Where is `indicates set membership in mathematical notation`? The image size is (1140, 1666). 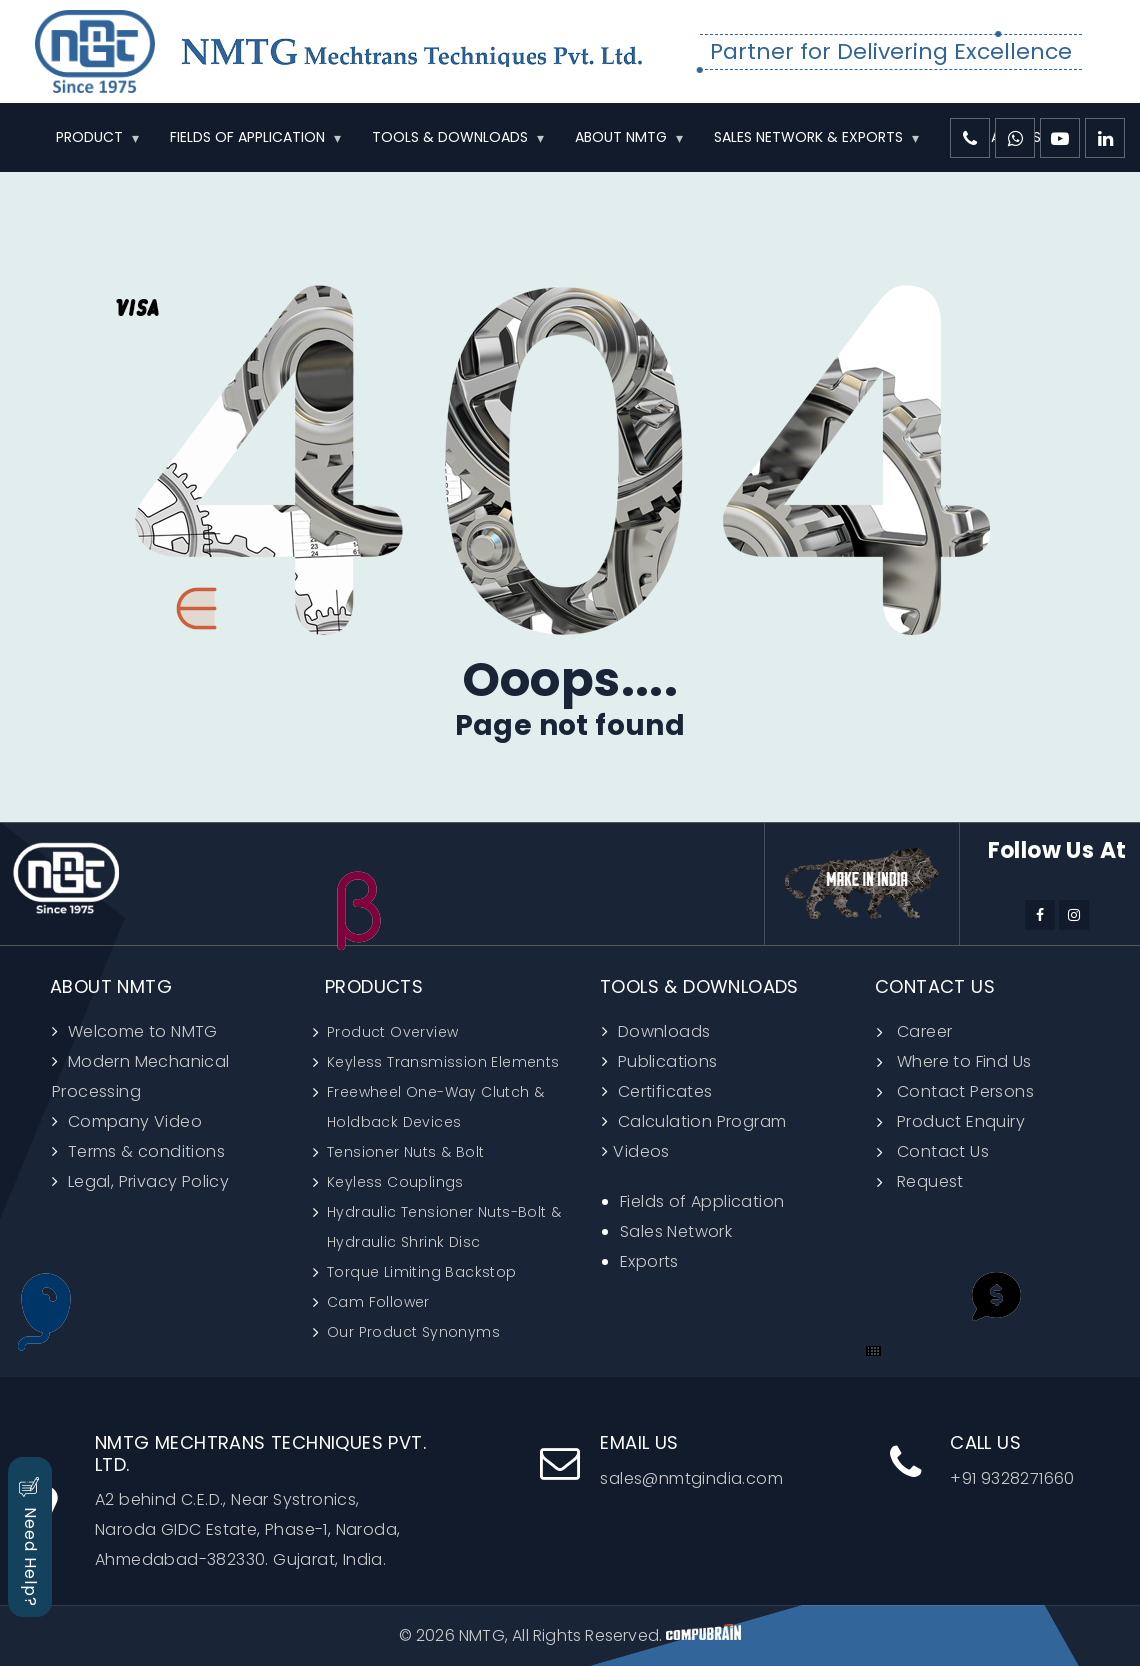 indicates set membership in mathematical notation is located at coordinates (197, 608).